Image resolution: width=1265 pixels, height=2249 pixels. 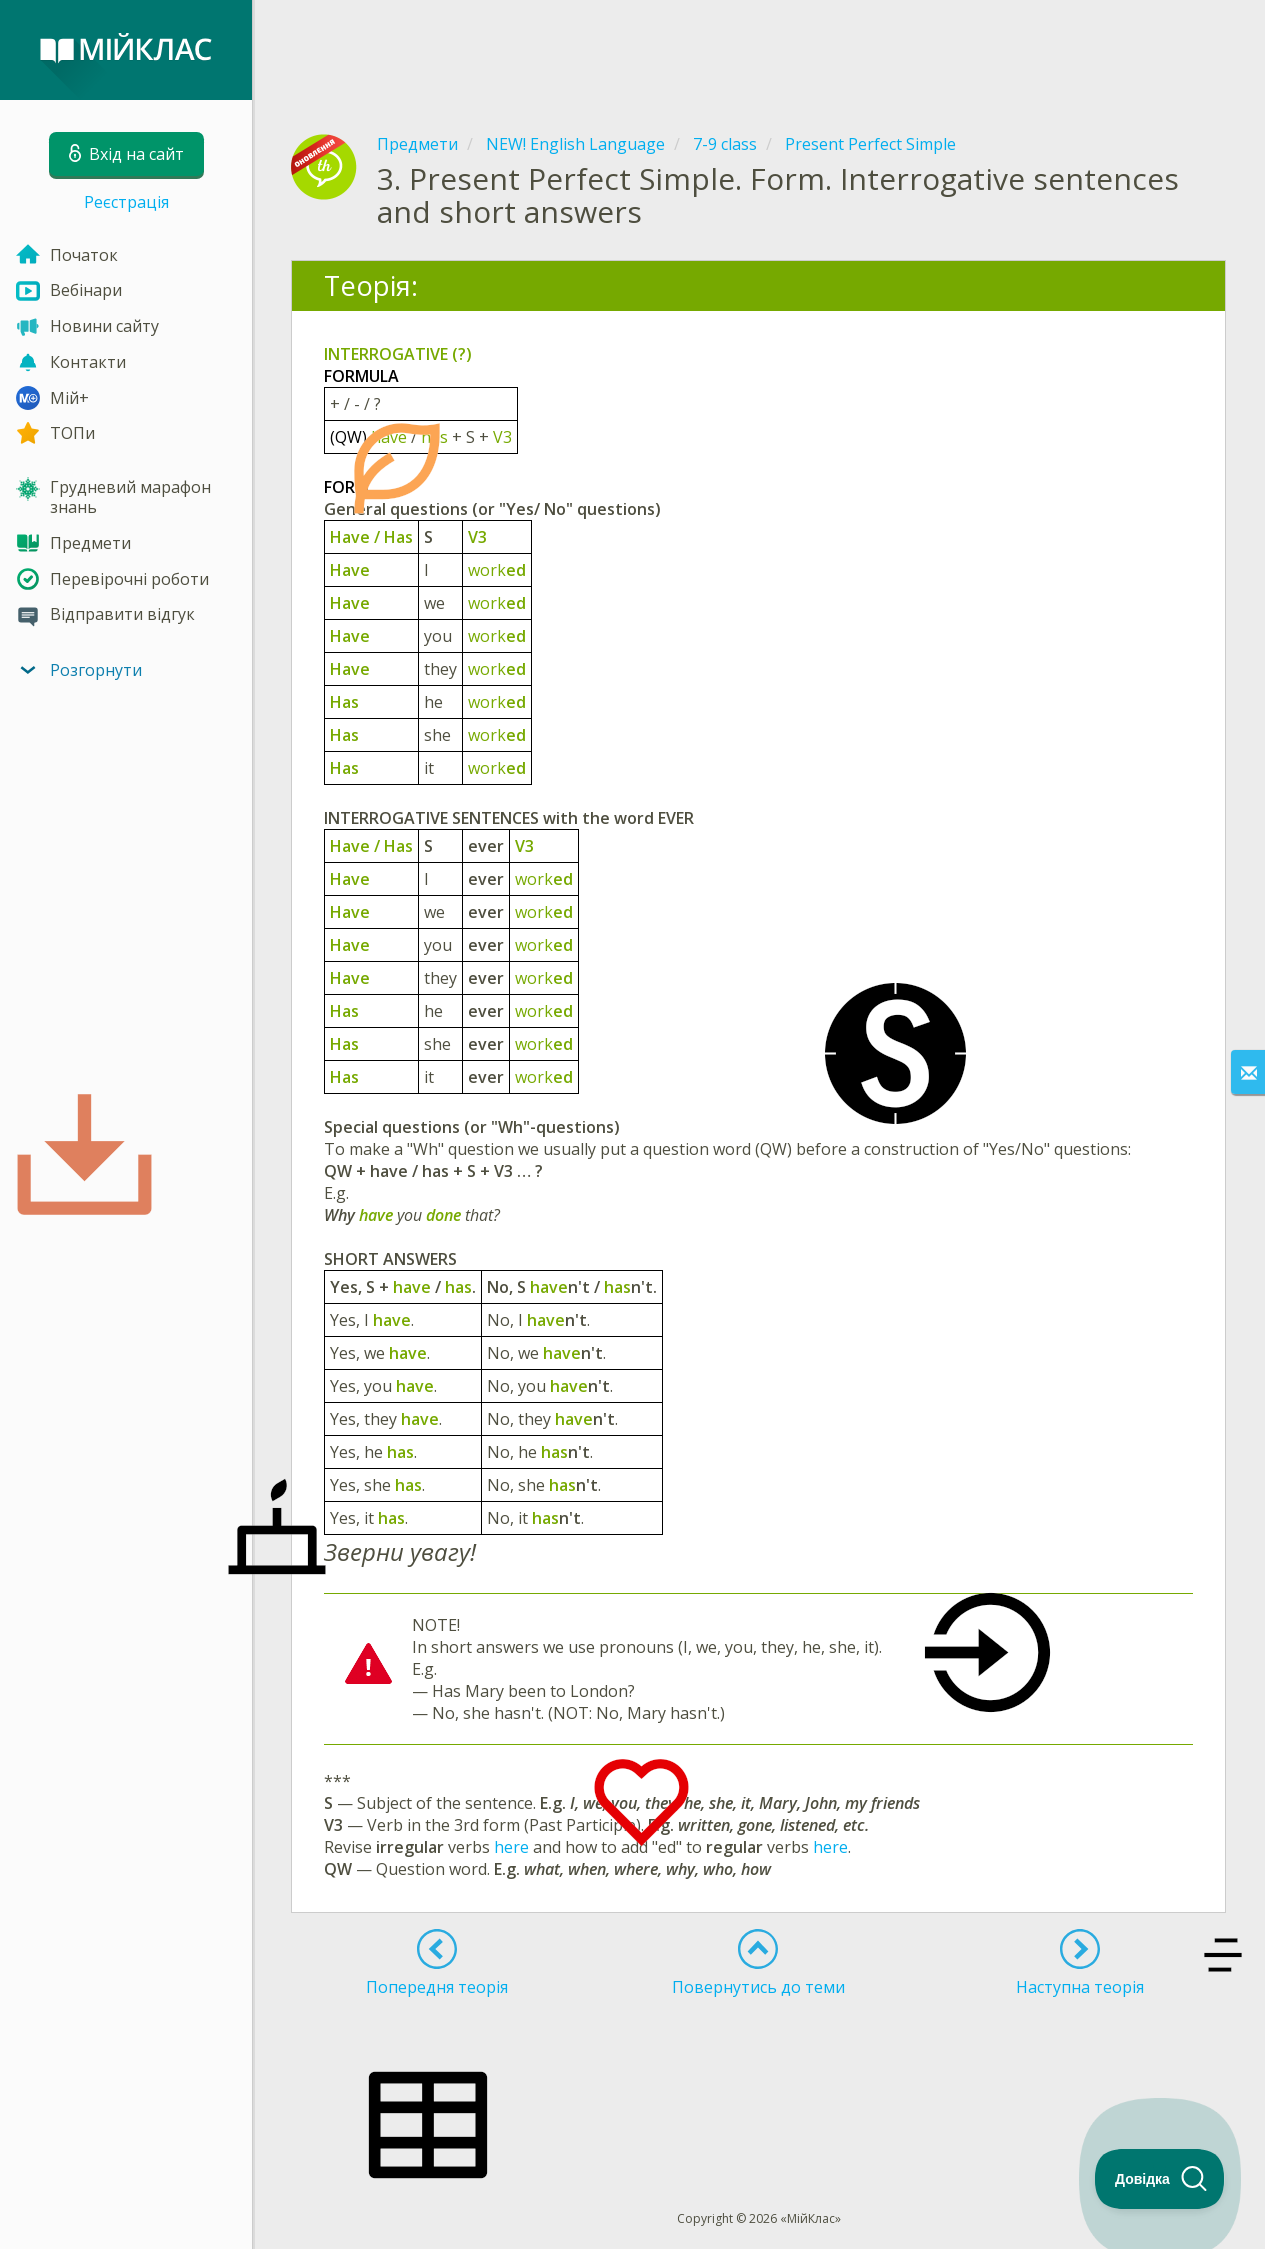 What do you see at coordinates (990, 1652) in the screenshot?
I see `log in to your account` at bounding box center [990, 1652].